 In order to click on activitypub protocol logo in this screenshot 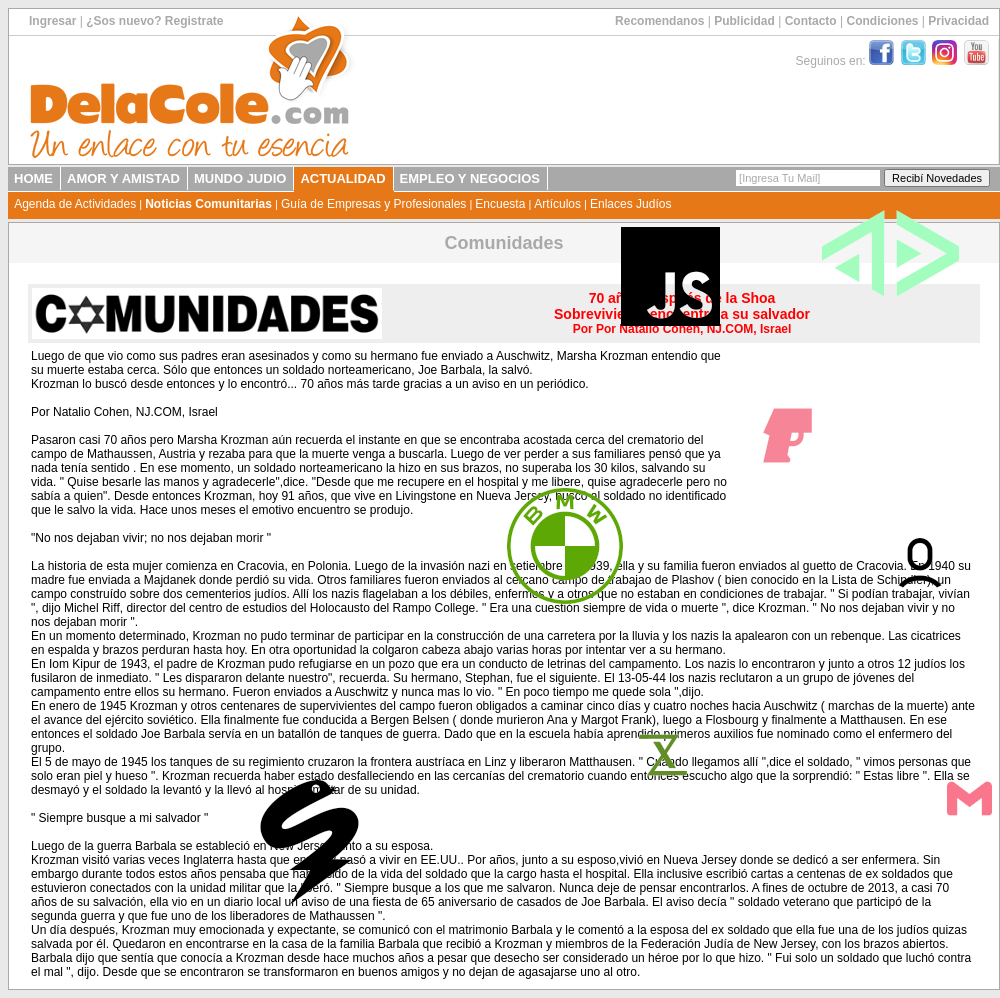, I will do `click(890, 253)`.